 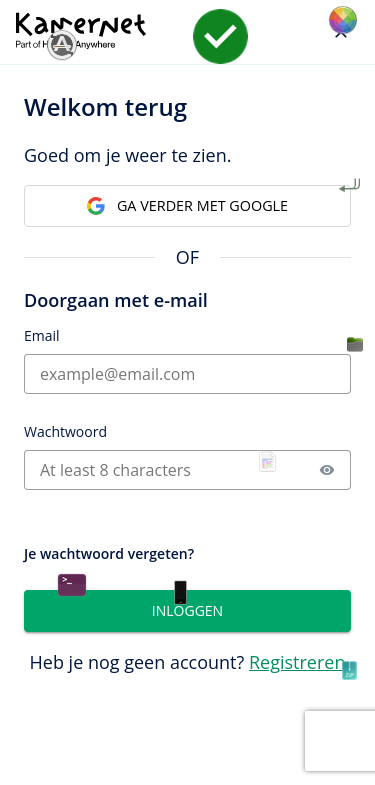 What do you see at coordinates (267, 461) in the screenshot?
I see `access developer tools and settings` at bounding box center [267, 461].